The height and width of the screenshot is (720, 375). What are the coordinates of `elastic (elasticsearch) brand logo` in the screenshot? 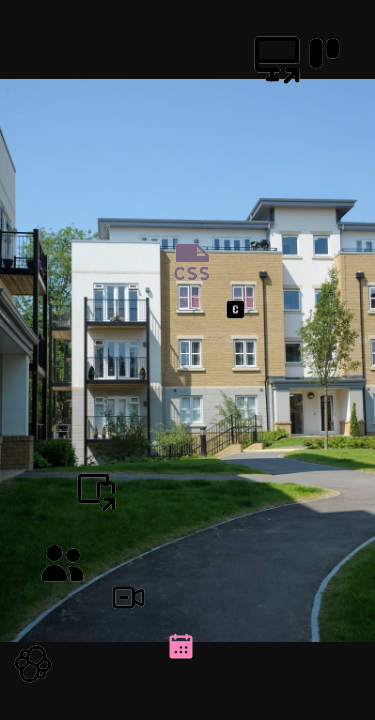 It's located at (33, 664).